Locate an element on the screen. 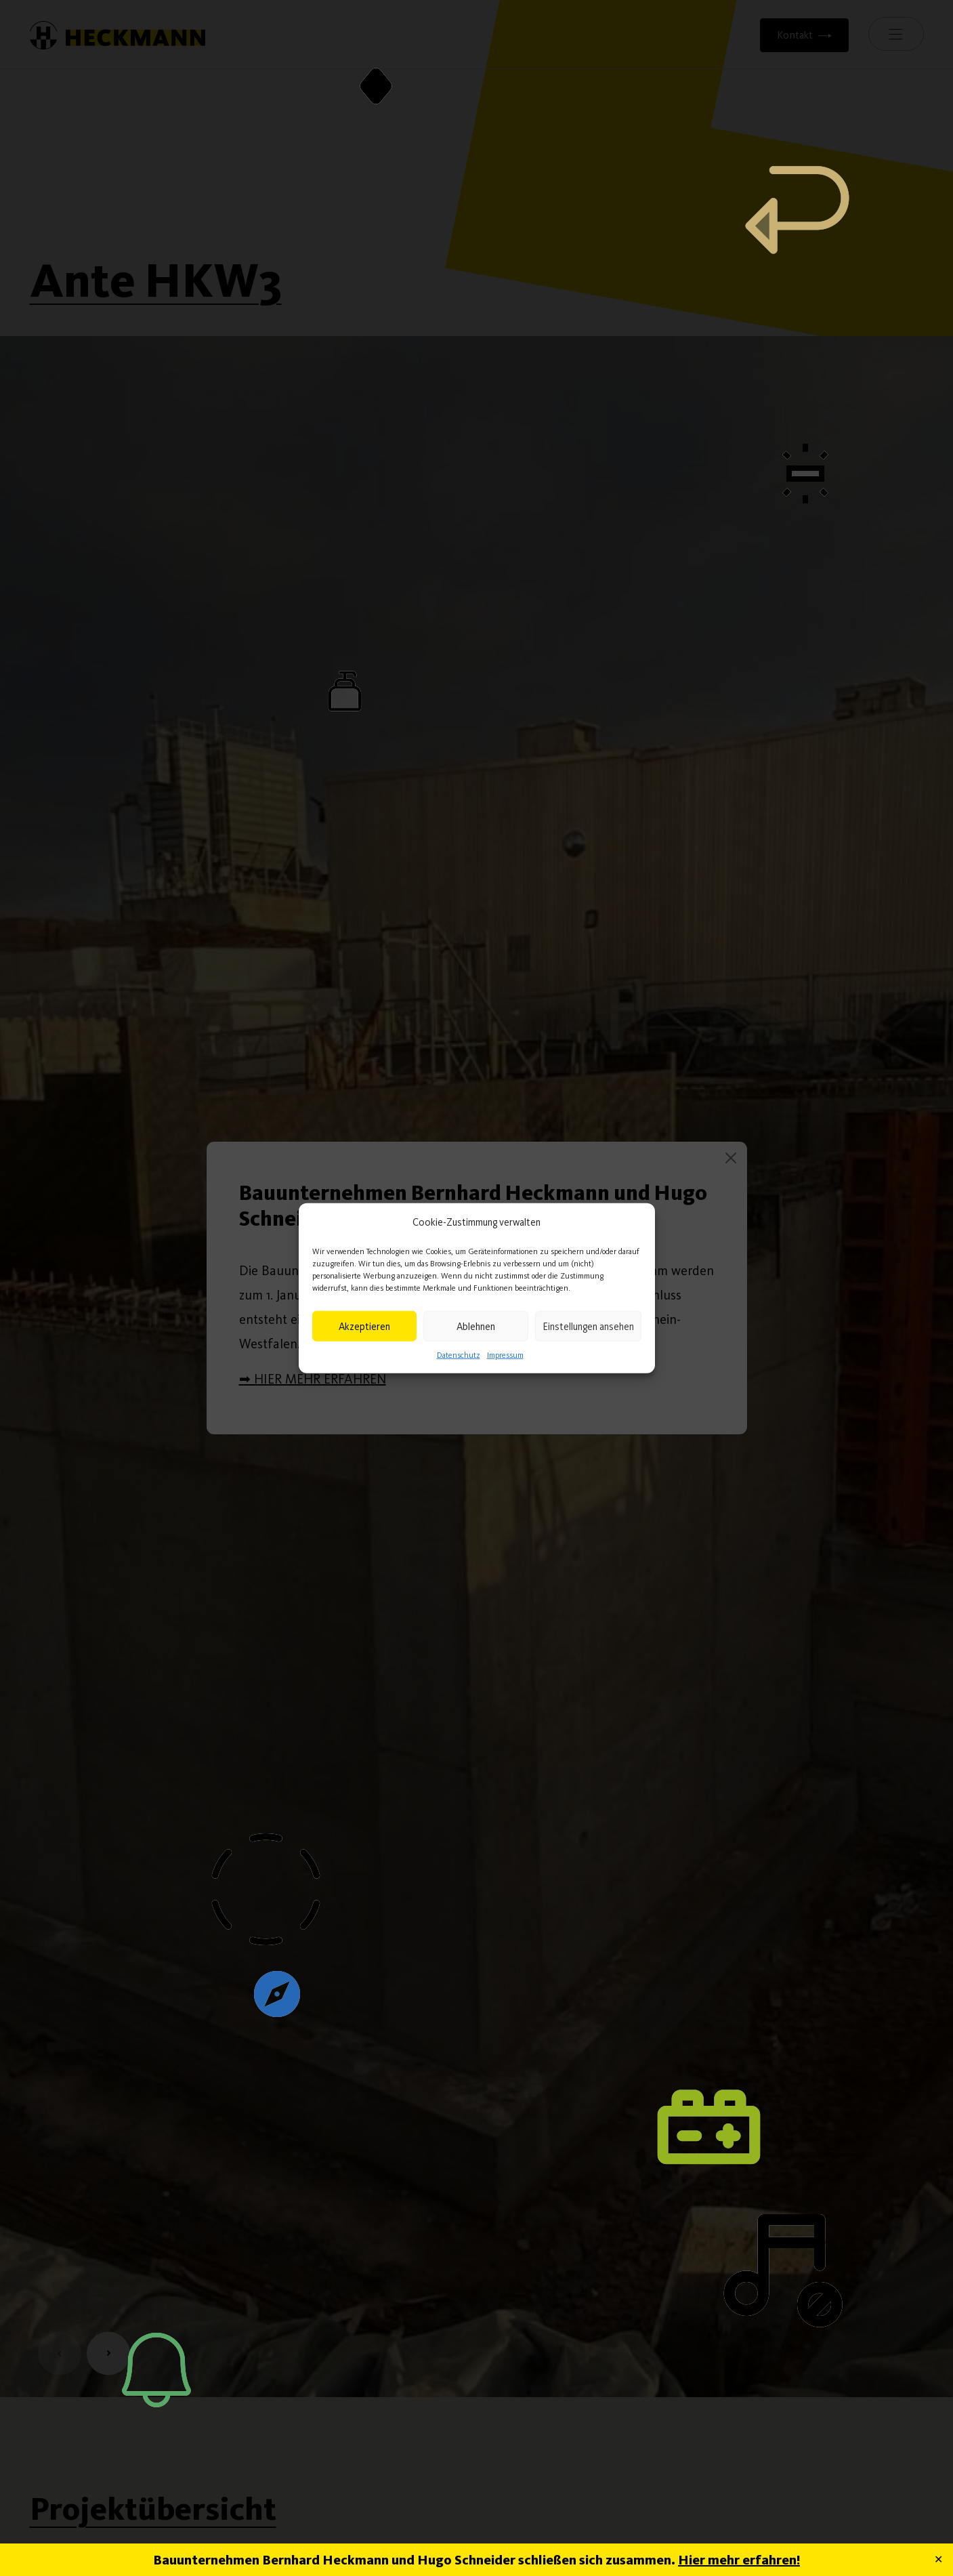 The width and height of the screenshot is (953, 2576). indicates loading or processing in progress is located at coordinates (266, 1889).